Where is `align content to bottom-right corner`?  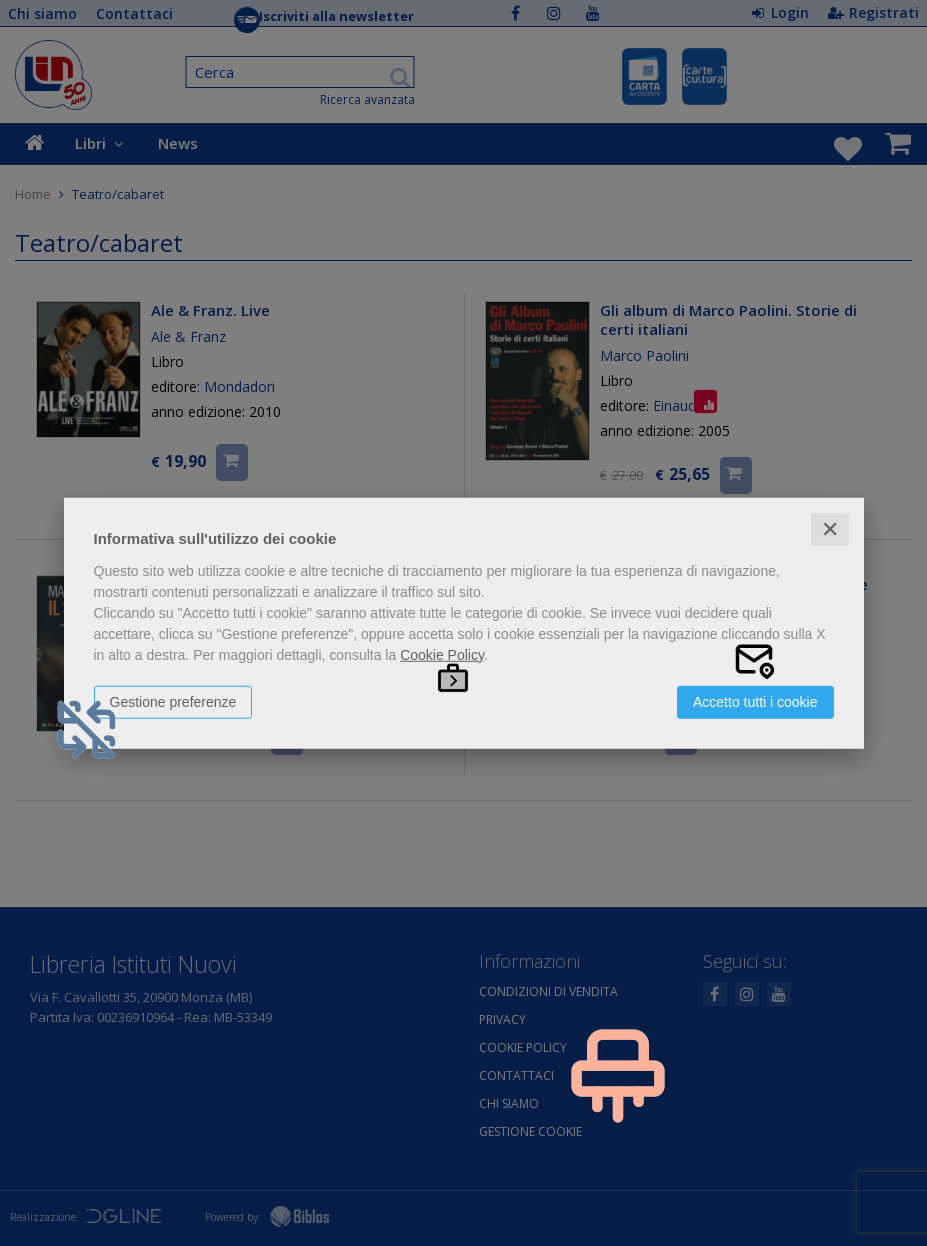
align content to bottom-right corner is located at coordinates (705, 401).